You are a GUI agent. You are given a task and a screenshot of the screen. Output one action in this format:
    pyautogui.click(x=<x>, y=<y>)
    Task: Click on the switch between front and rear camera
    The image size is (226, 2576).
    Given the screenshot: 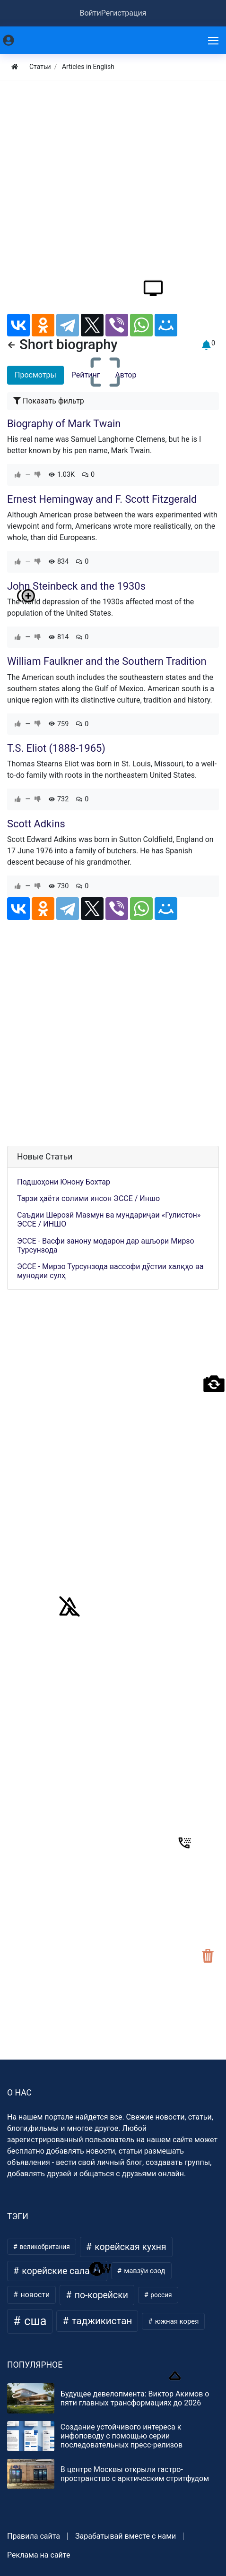 What is the action you would take?
    pyautogui.click(x=214, y=1383)
    